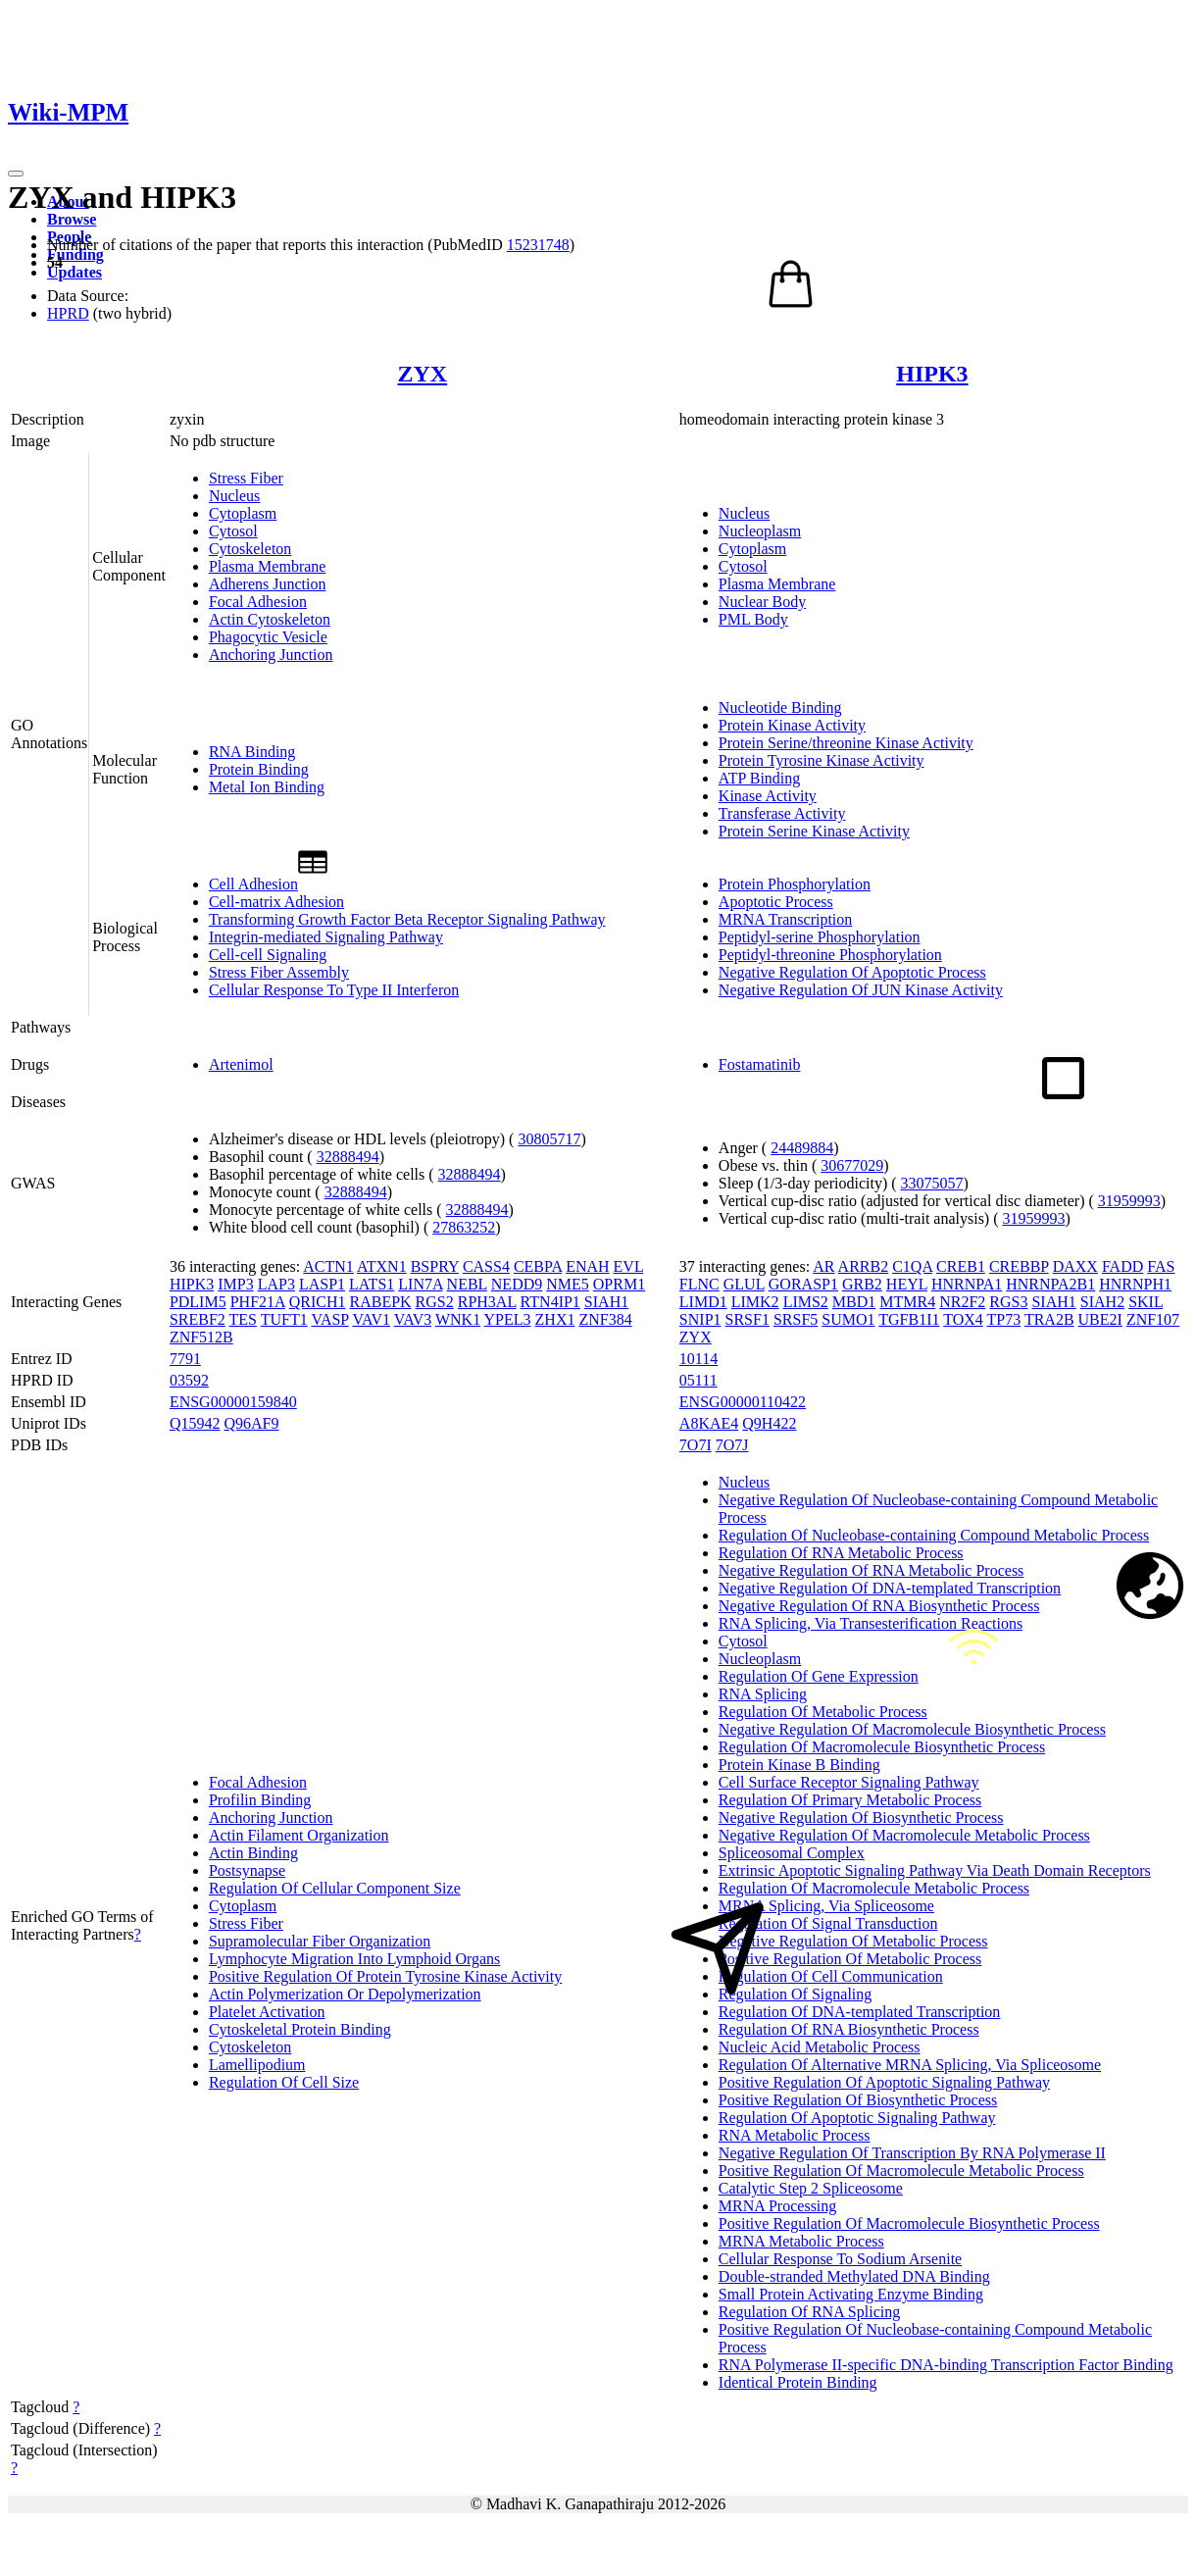 This screenshot has width=1196, height=2576. Describe the element at coordinates (973, 1647) in the screenshot. I see `indicates wireless network connection status` at that location.